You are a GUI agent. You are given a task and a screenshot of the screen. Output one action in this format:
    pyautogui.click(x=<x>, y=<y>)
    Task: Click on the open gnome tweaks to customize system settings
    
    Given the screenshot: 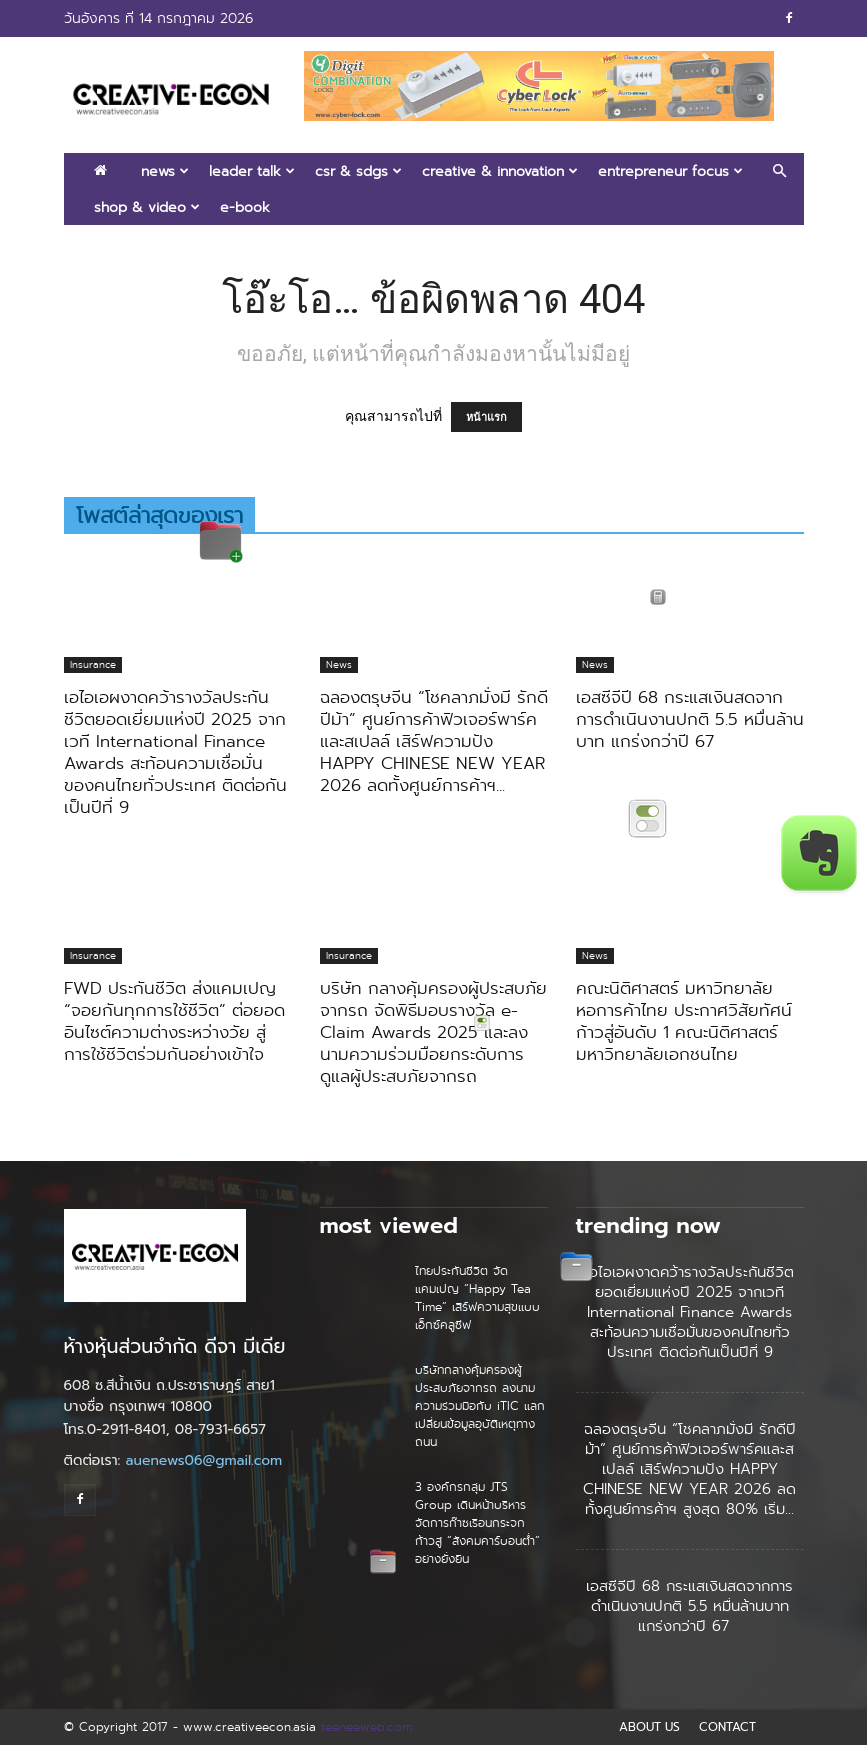 What is the action you would take?
    pyautogui.click(x=482, y=1023)
    